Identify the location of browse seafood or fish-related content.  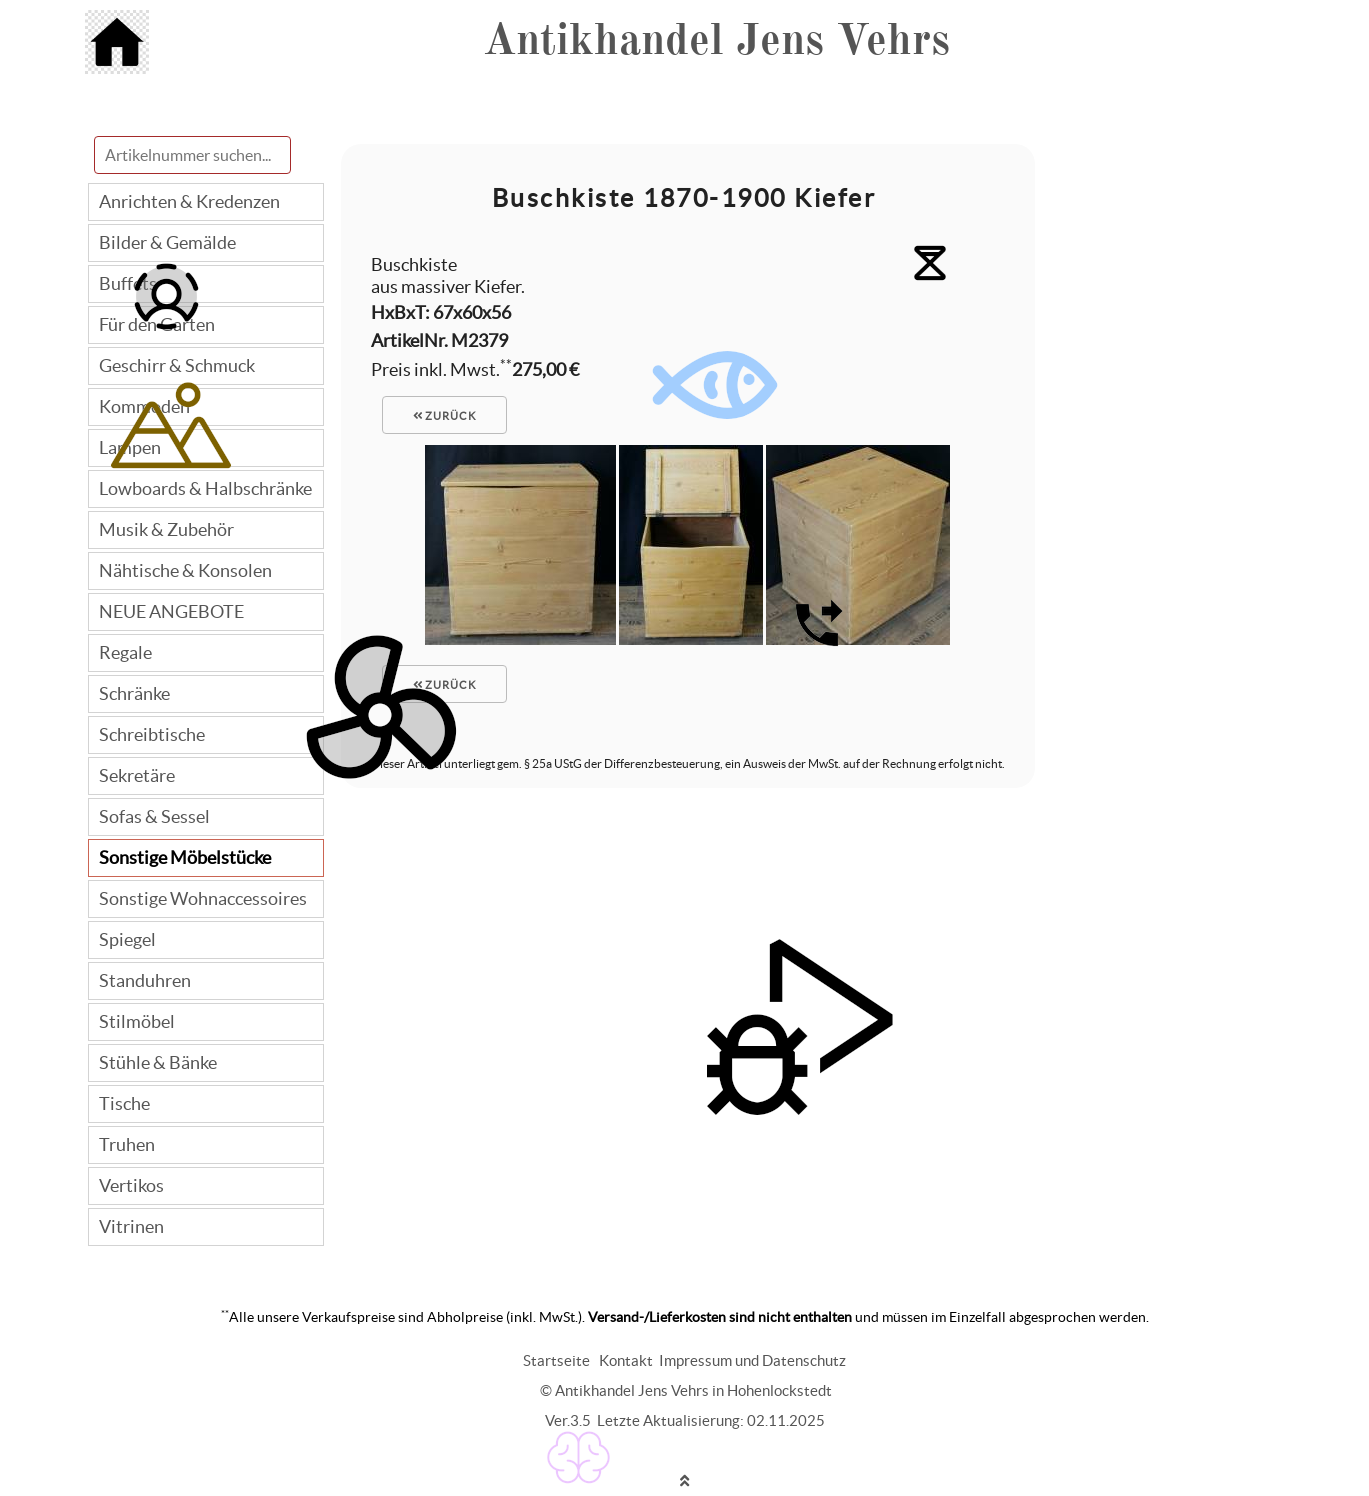
(715, 385).